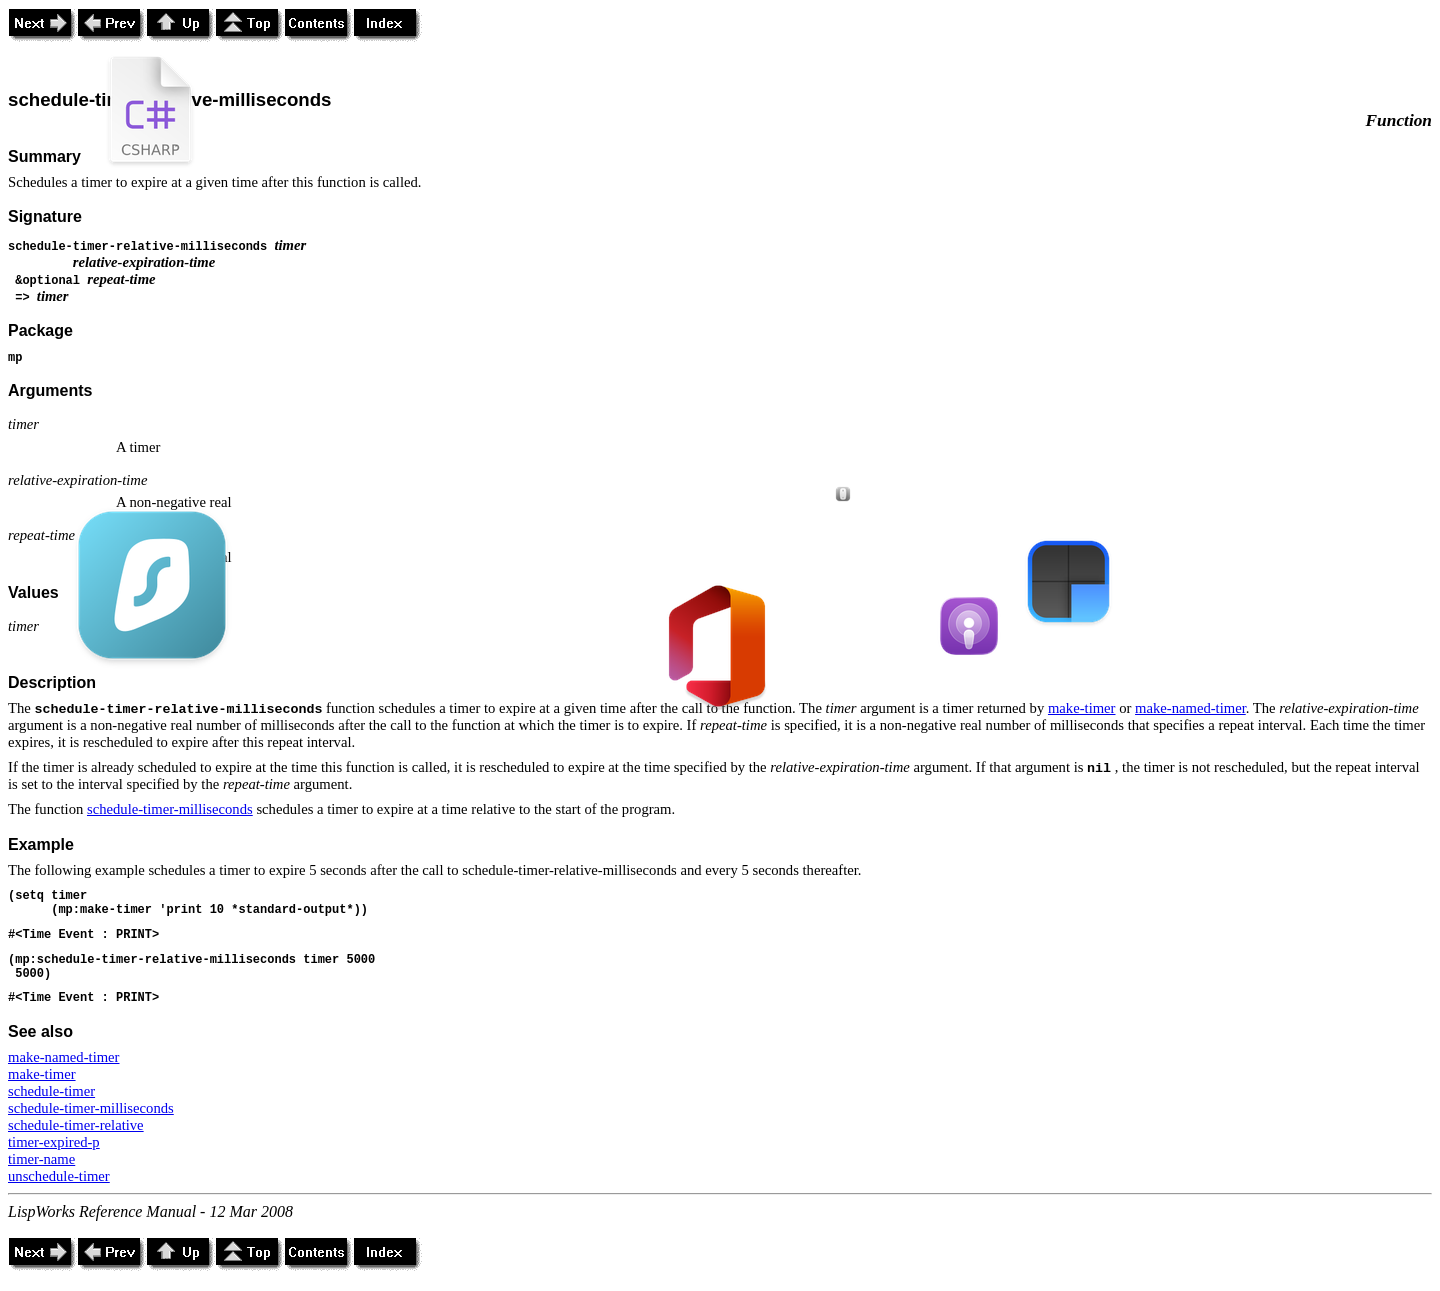 The image size is (1440, 1291). I want to click on open Microsoft Office suite, so click(717, 646).